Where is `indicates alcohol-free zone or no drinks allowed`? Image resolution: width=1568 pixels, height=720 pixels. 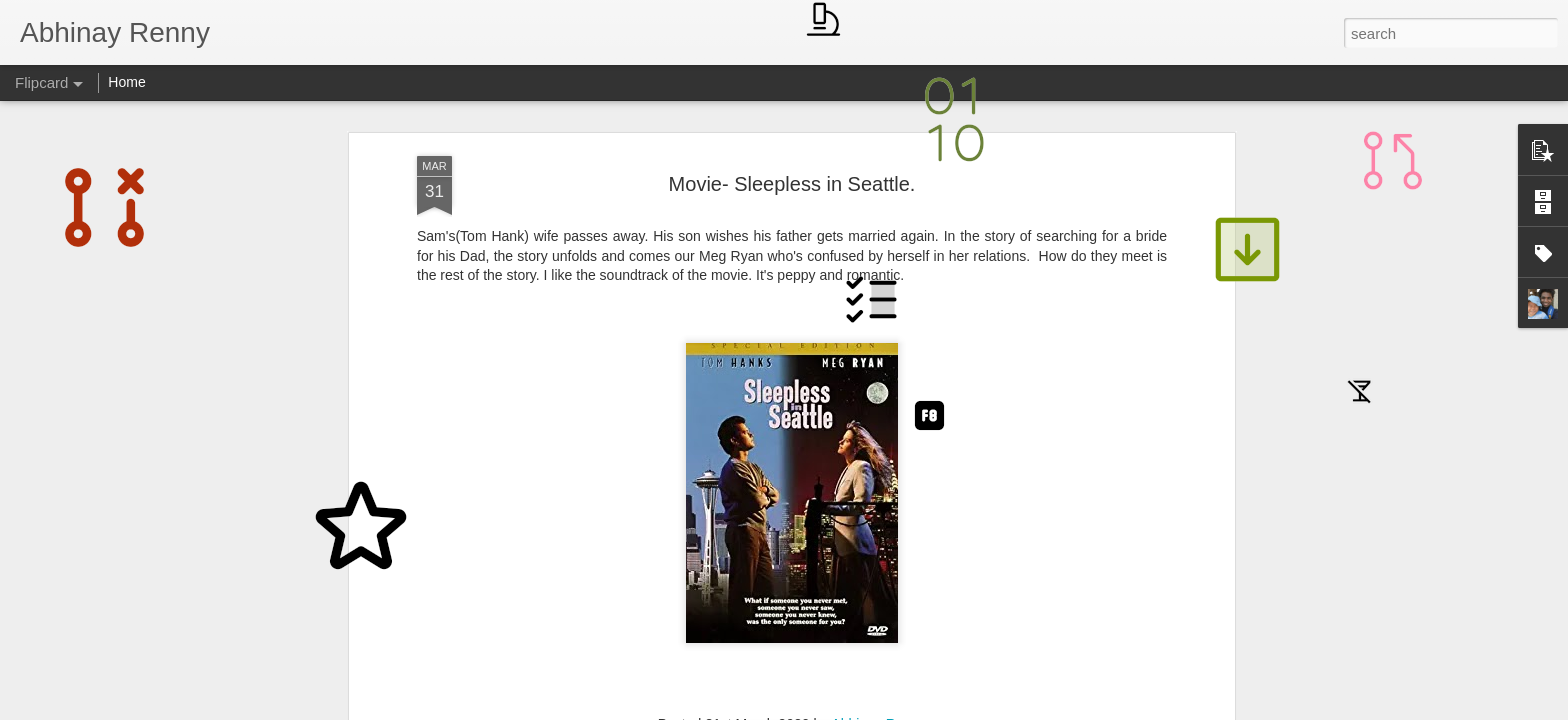
indicates alcohol-free zone or no drinks allowed is located at coordinates (1360, 391).